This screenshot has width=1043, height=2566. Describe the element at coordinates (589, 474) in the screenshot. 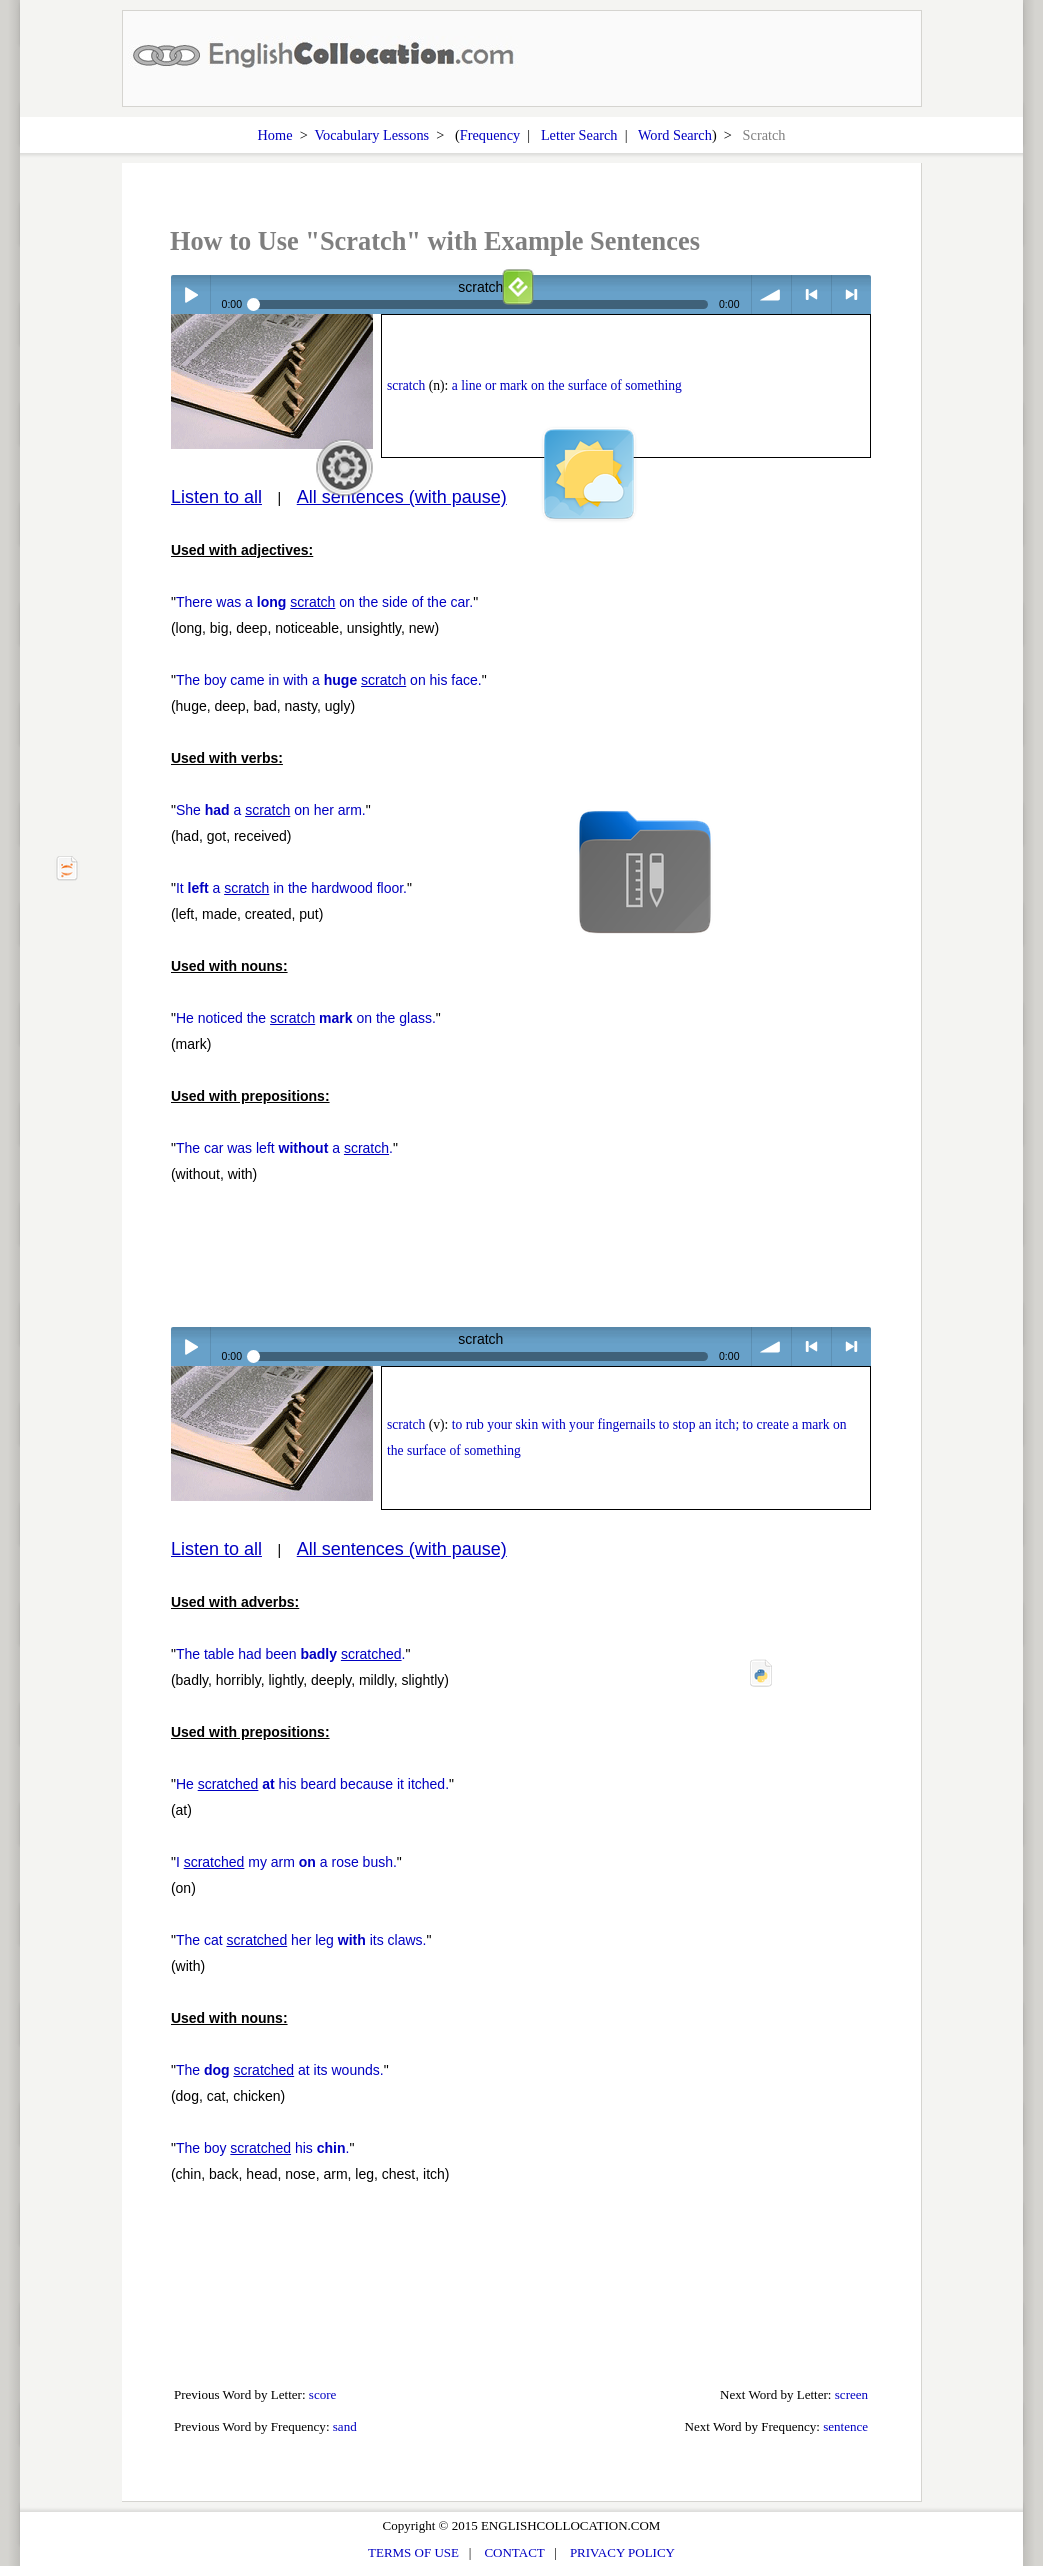

I see `open the weather app` at that location.